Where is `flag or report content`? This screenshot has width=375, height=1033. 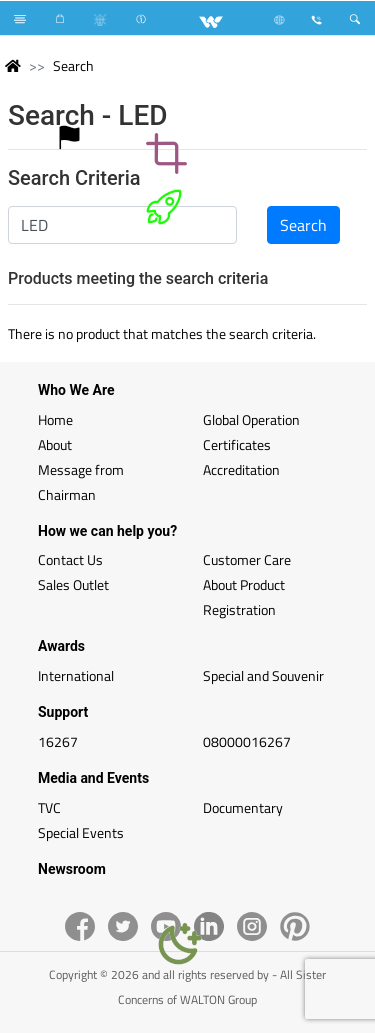
flag or report content is located at coordinates (69, 137).